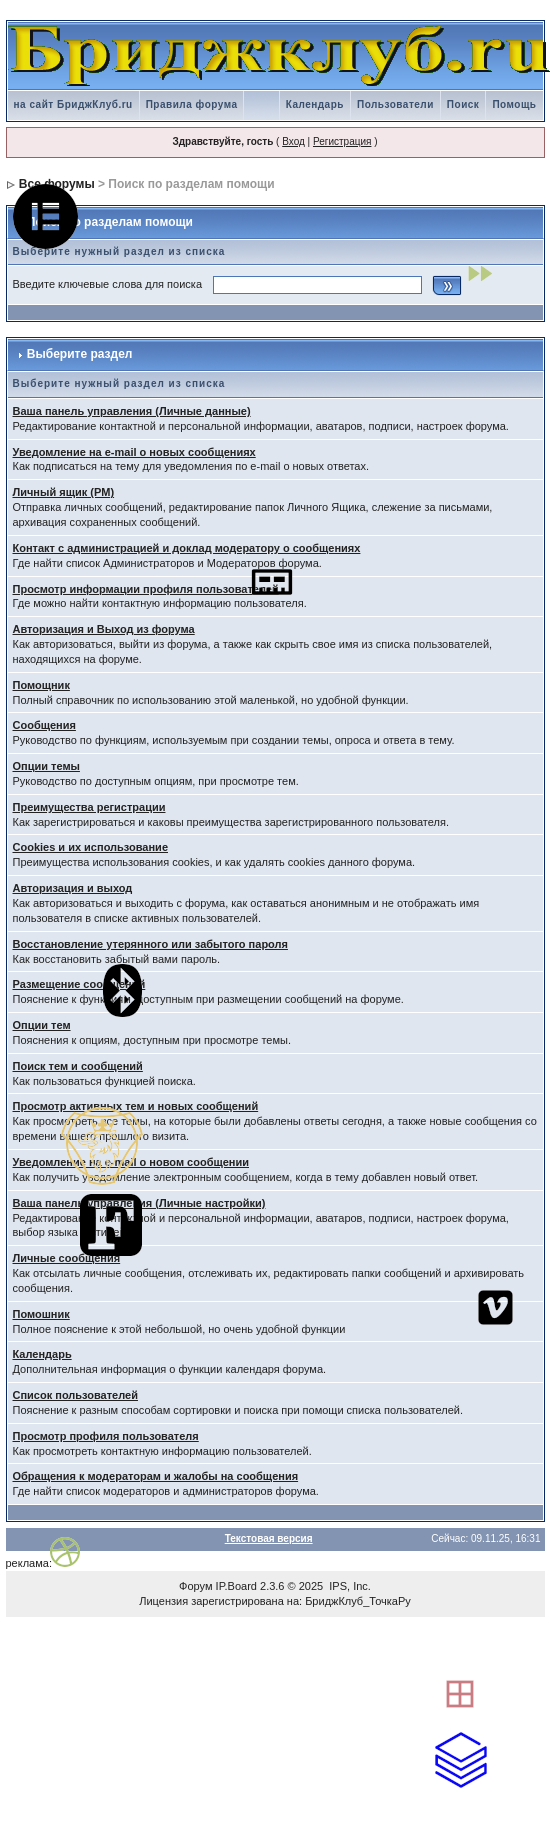 The height and width of the screenshot is (1830, 550). I want to click on view RAM or memory usage, so click(272, 582).